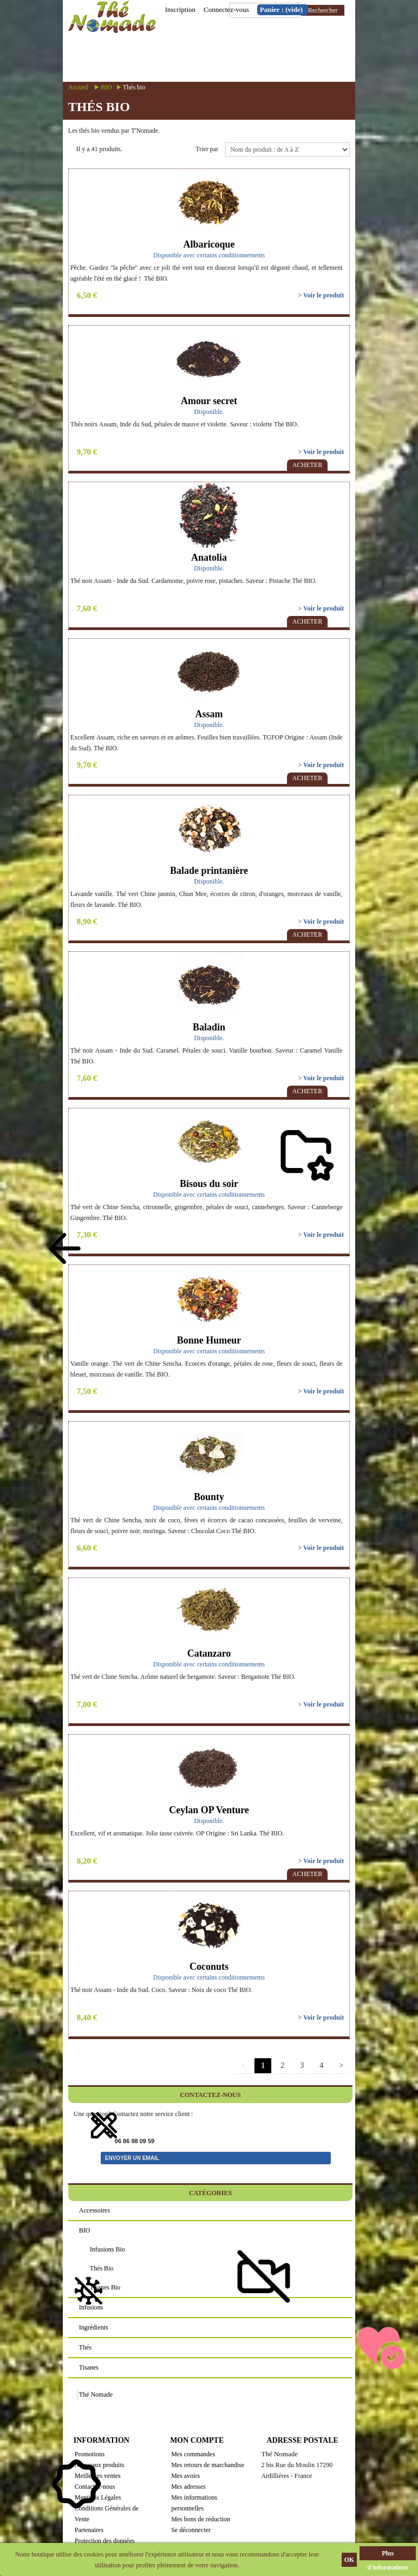 The height and width of the screenshot is (2576, 418). Describe the element at coordinates (264, 2276) in the screenshot. I see `turn off camera or disable video` at that location.